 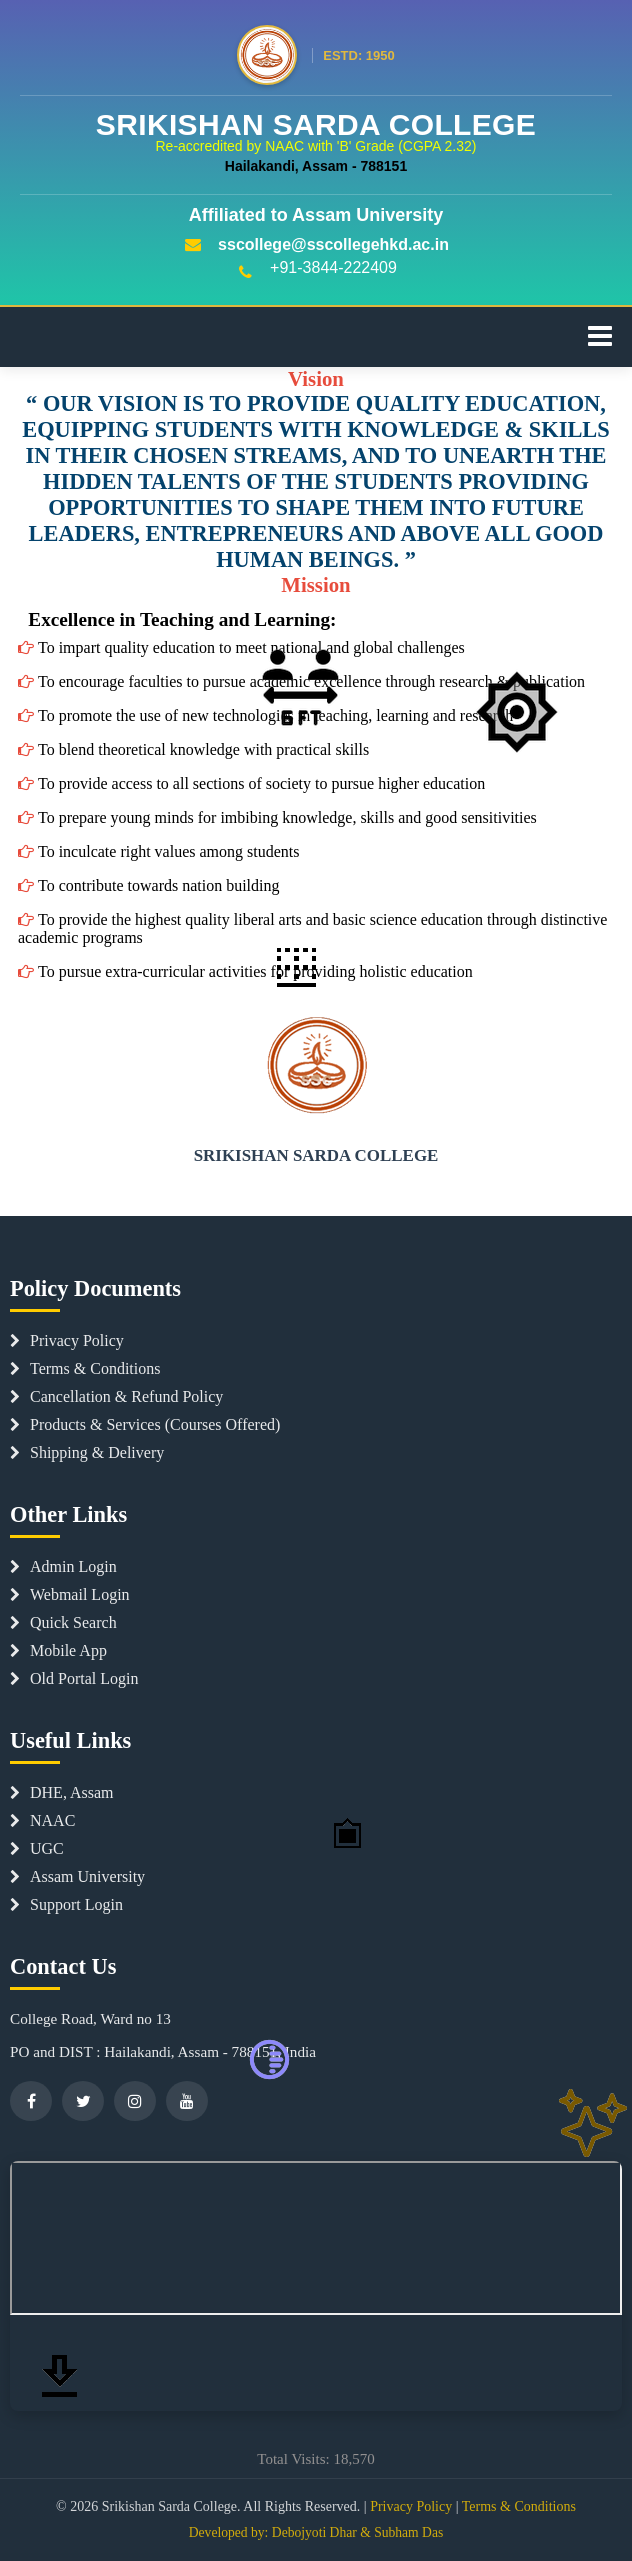 What do you see at coordinates (593, 2123) in the screenshot?
I see `indicates AI-generated or enhanced content` at bounding box center [593, 2123].